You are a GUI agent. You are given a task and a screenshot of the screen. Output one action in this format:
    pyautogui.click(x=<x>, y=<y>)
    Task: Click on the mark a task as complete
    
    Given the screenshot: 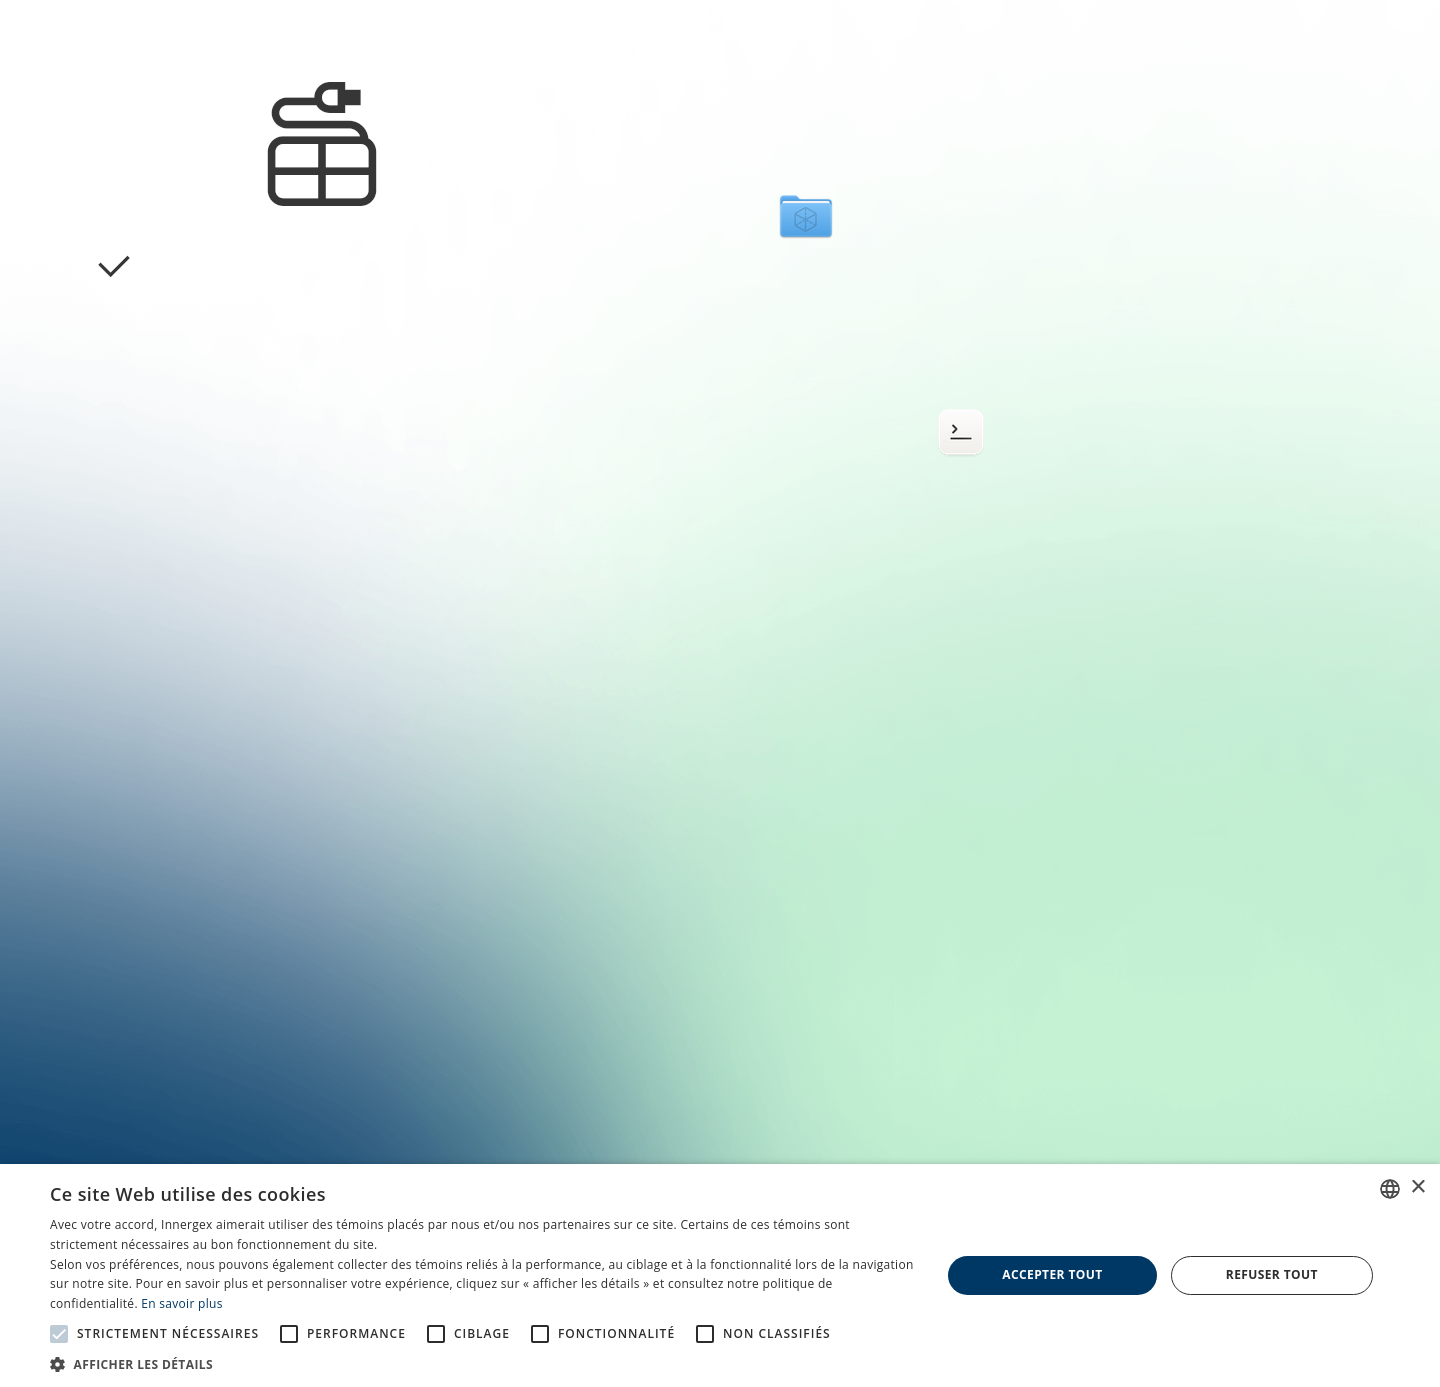 What is the action you would take?
    pyautogui.click(x=114, y=267)
    